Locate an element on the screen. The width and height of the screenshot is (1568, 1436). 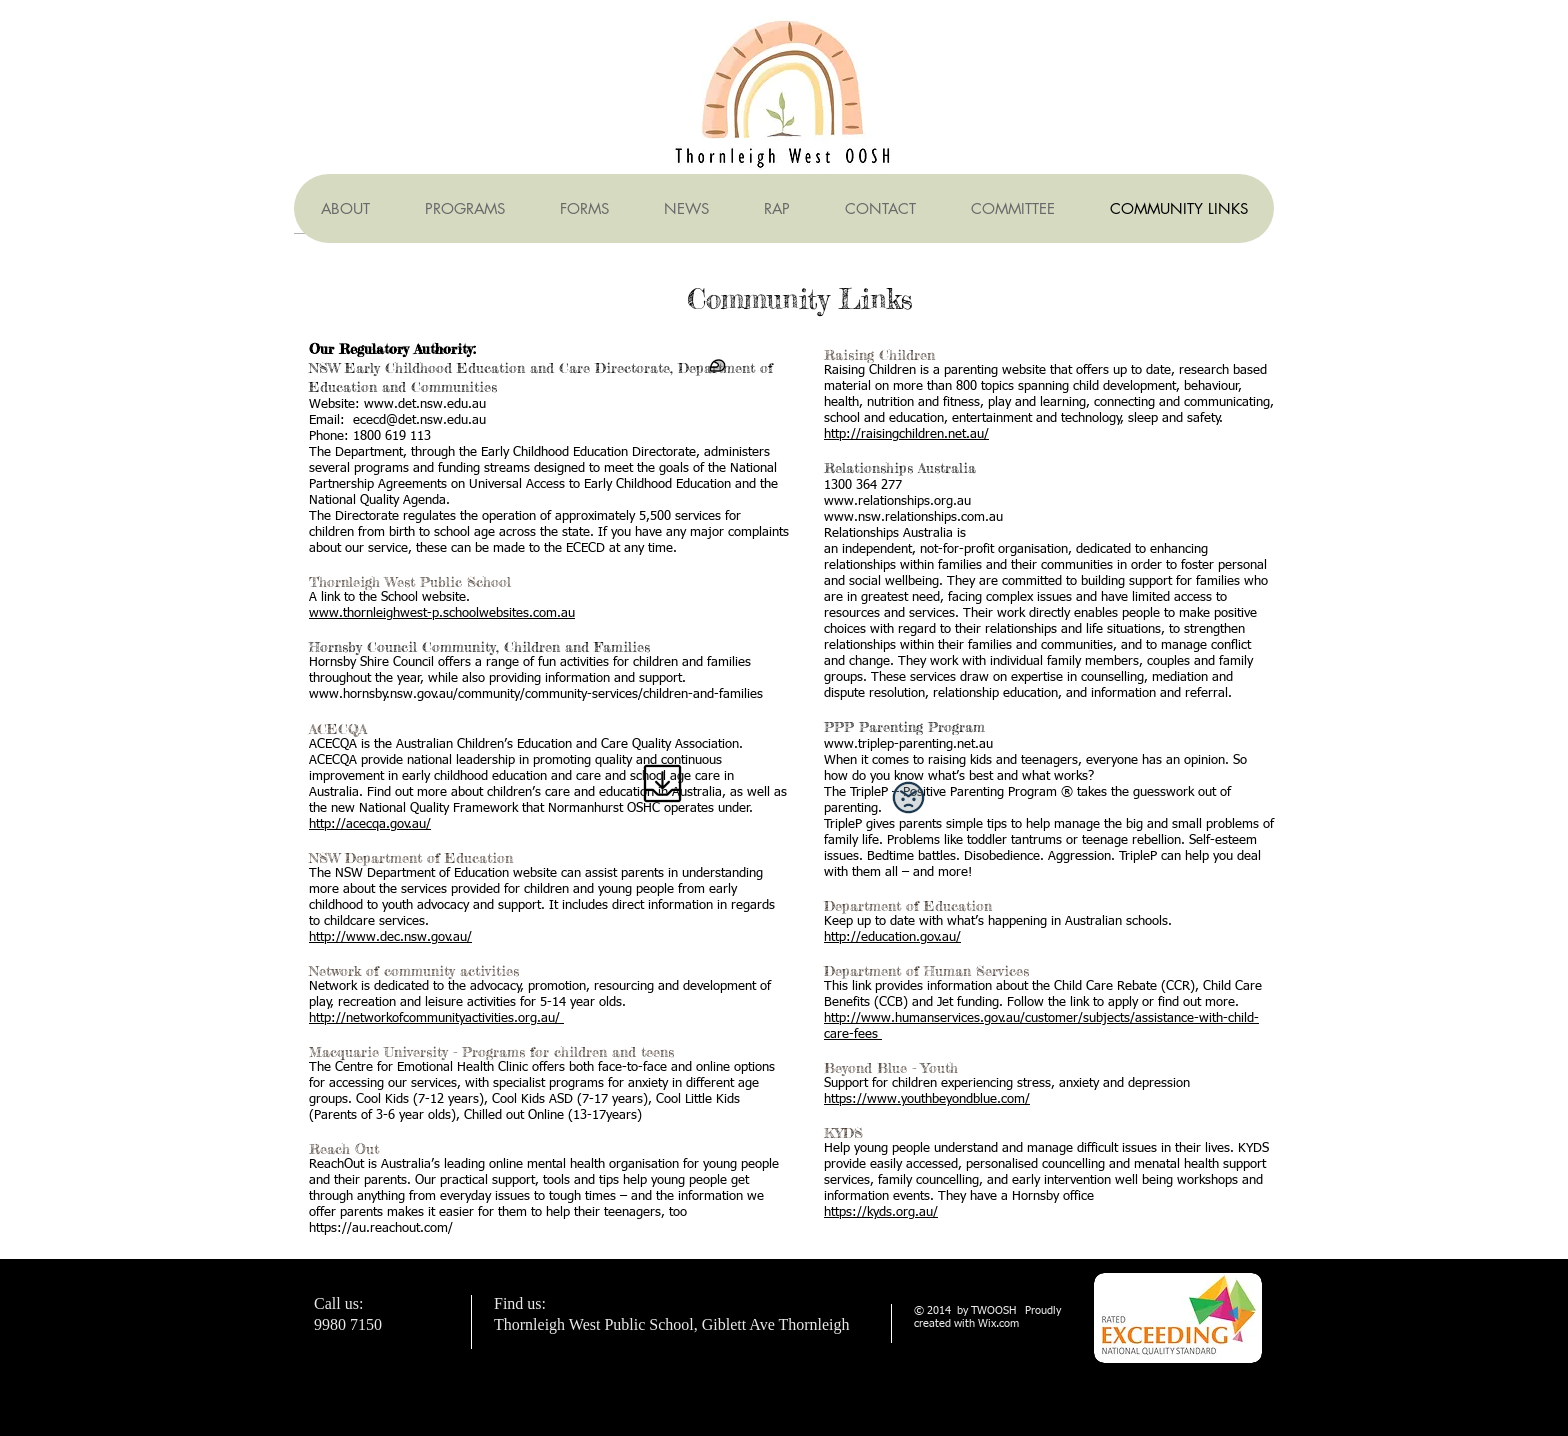
download file to inbox or tray is located at coordinates (662, 783).